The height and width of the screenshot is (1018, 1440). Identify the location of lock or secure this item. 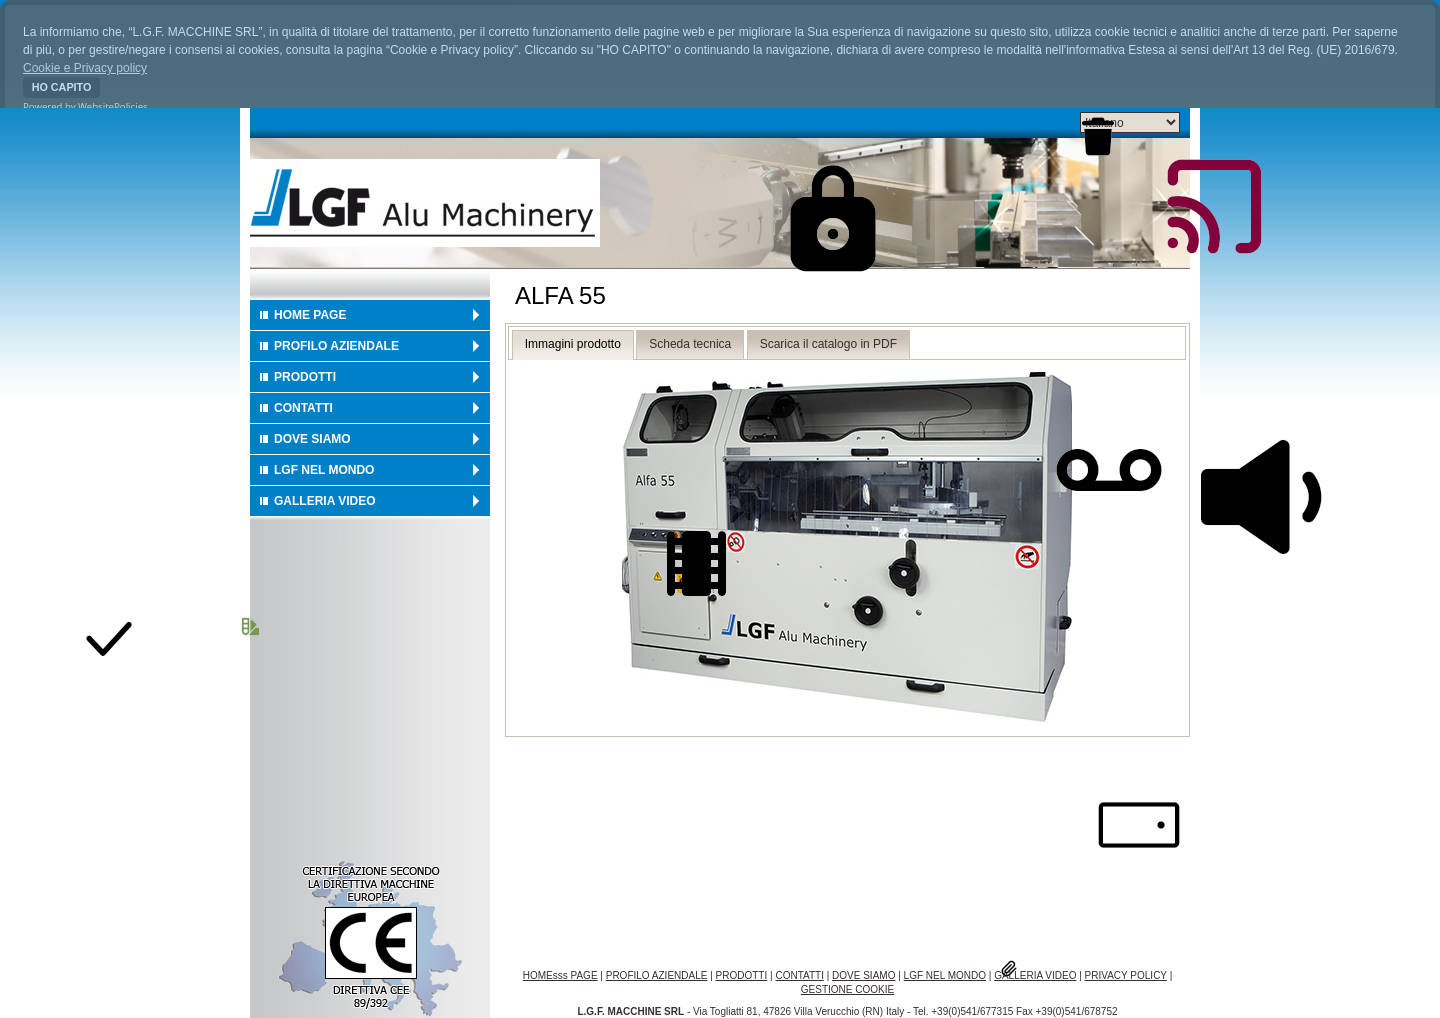
(833, 218).